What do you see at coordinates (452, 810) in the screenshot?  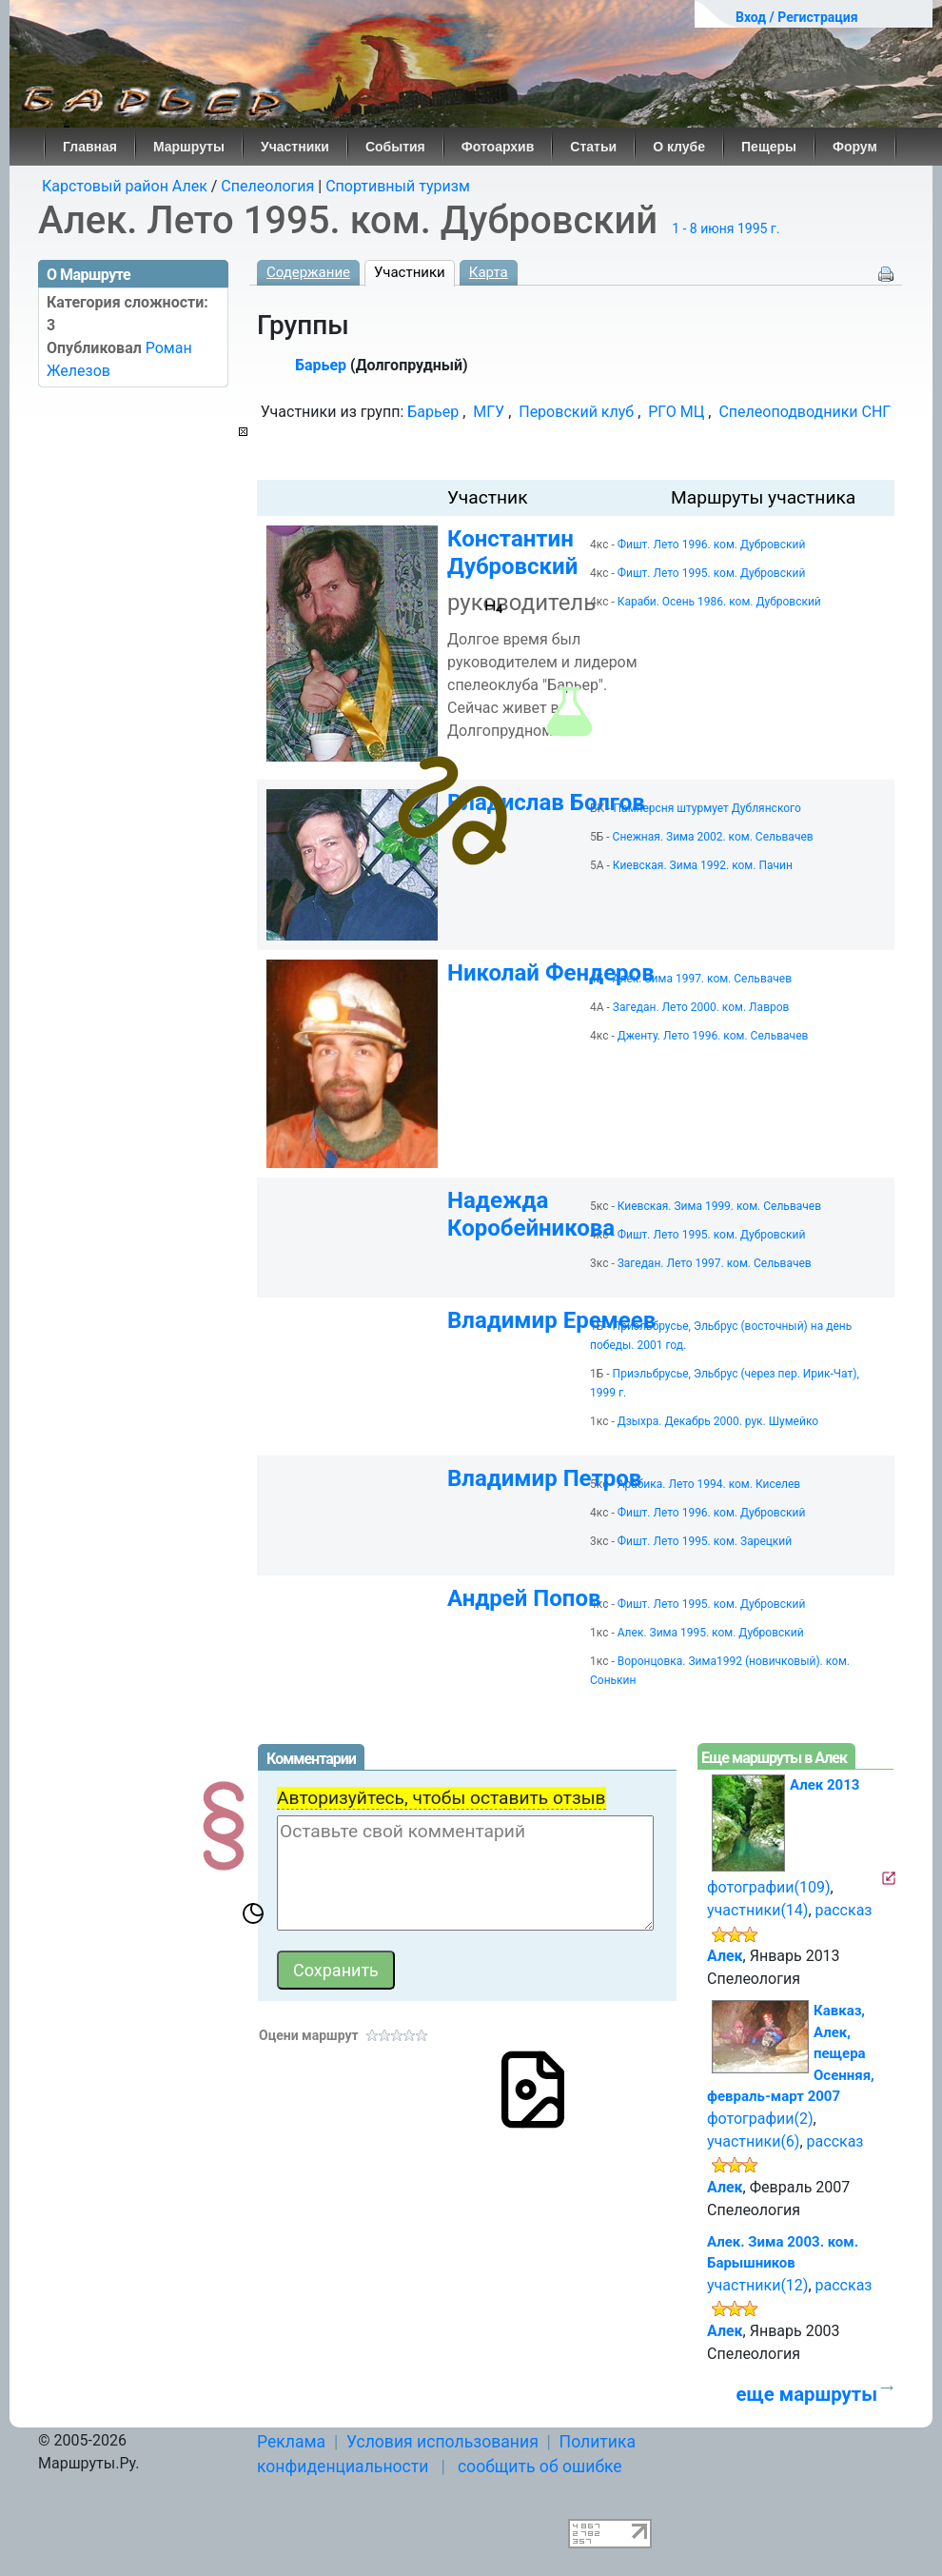 I see `decorative squiggle or flourish element` at bounding box center [452, 810].